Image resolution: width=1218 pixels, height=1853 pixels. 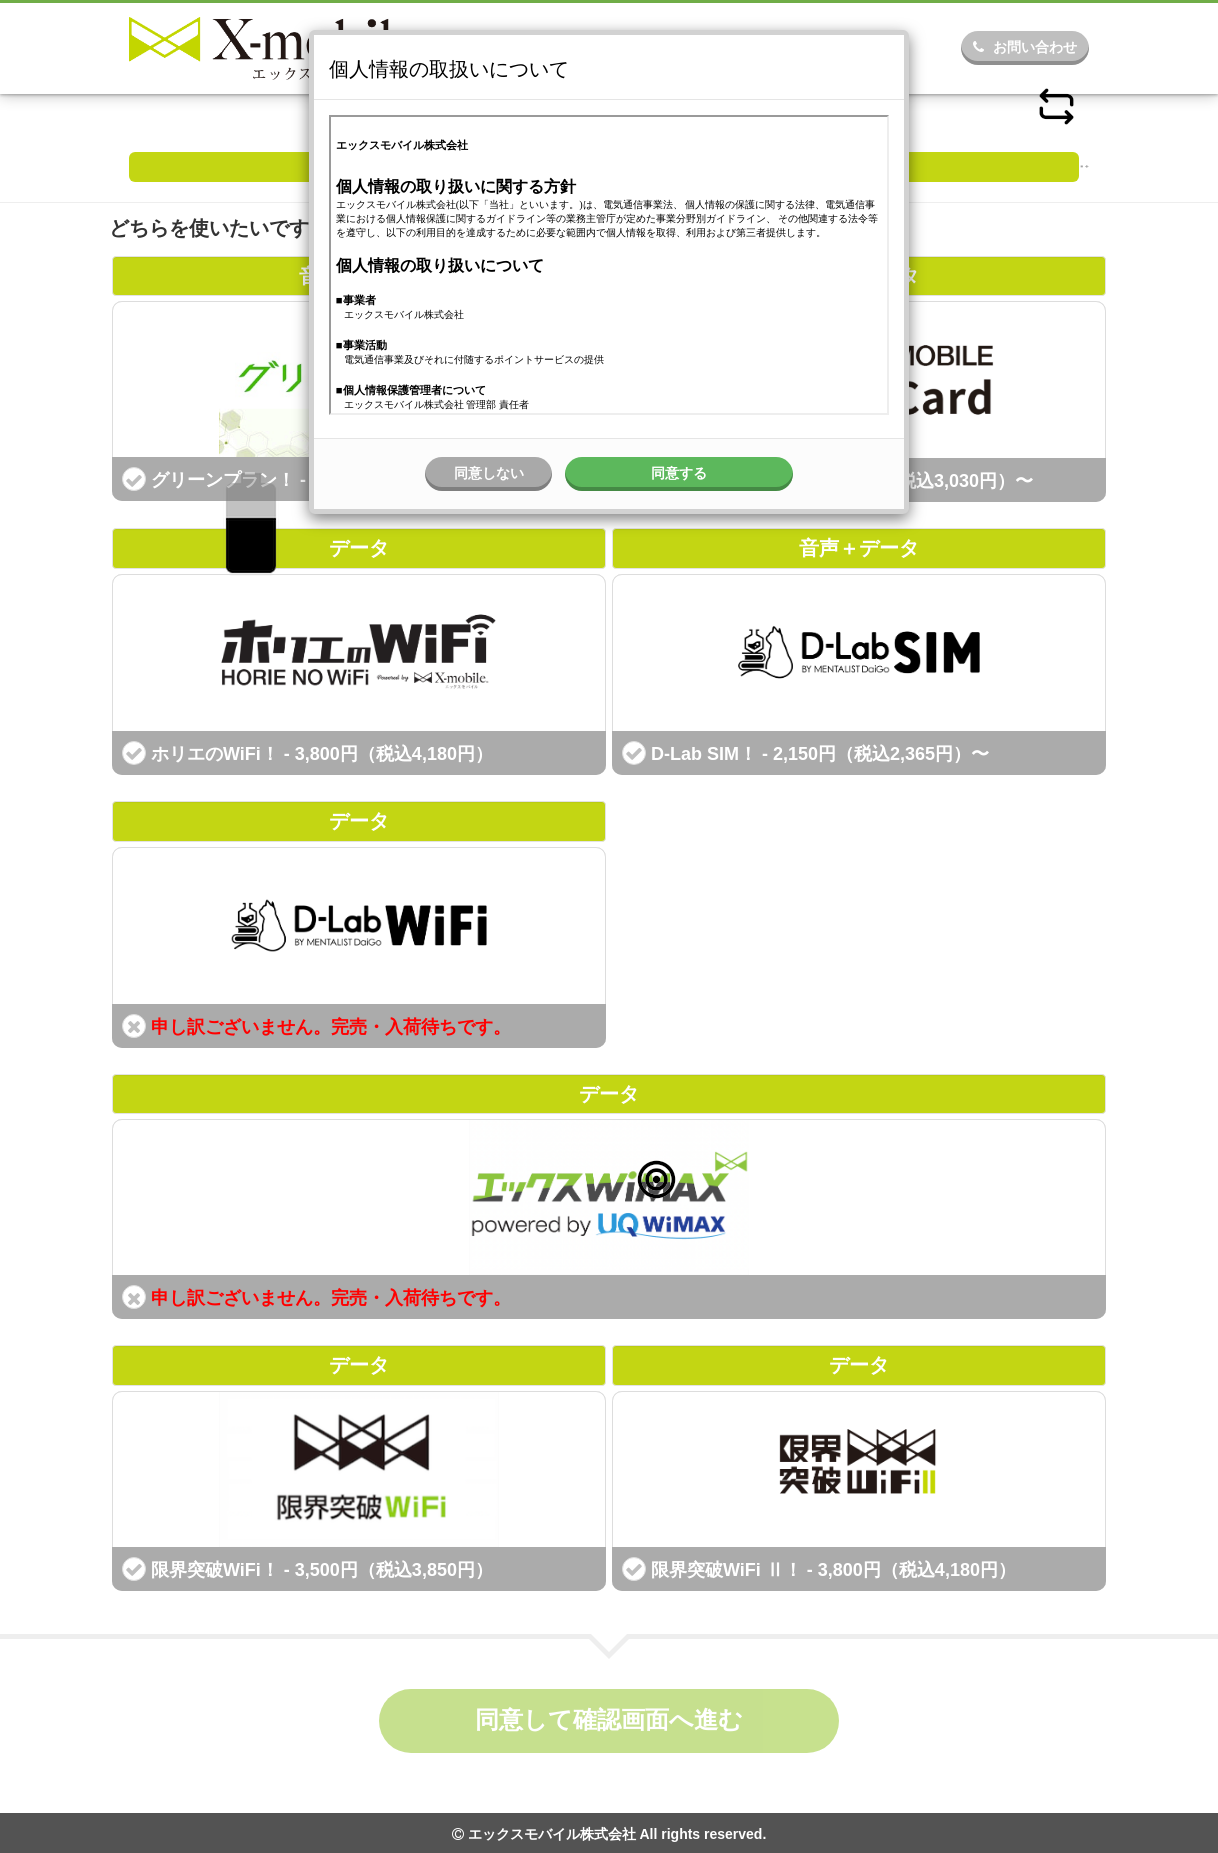 I want to click on enable repeat mode for media playback, so click(x=1056, y=106).